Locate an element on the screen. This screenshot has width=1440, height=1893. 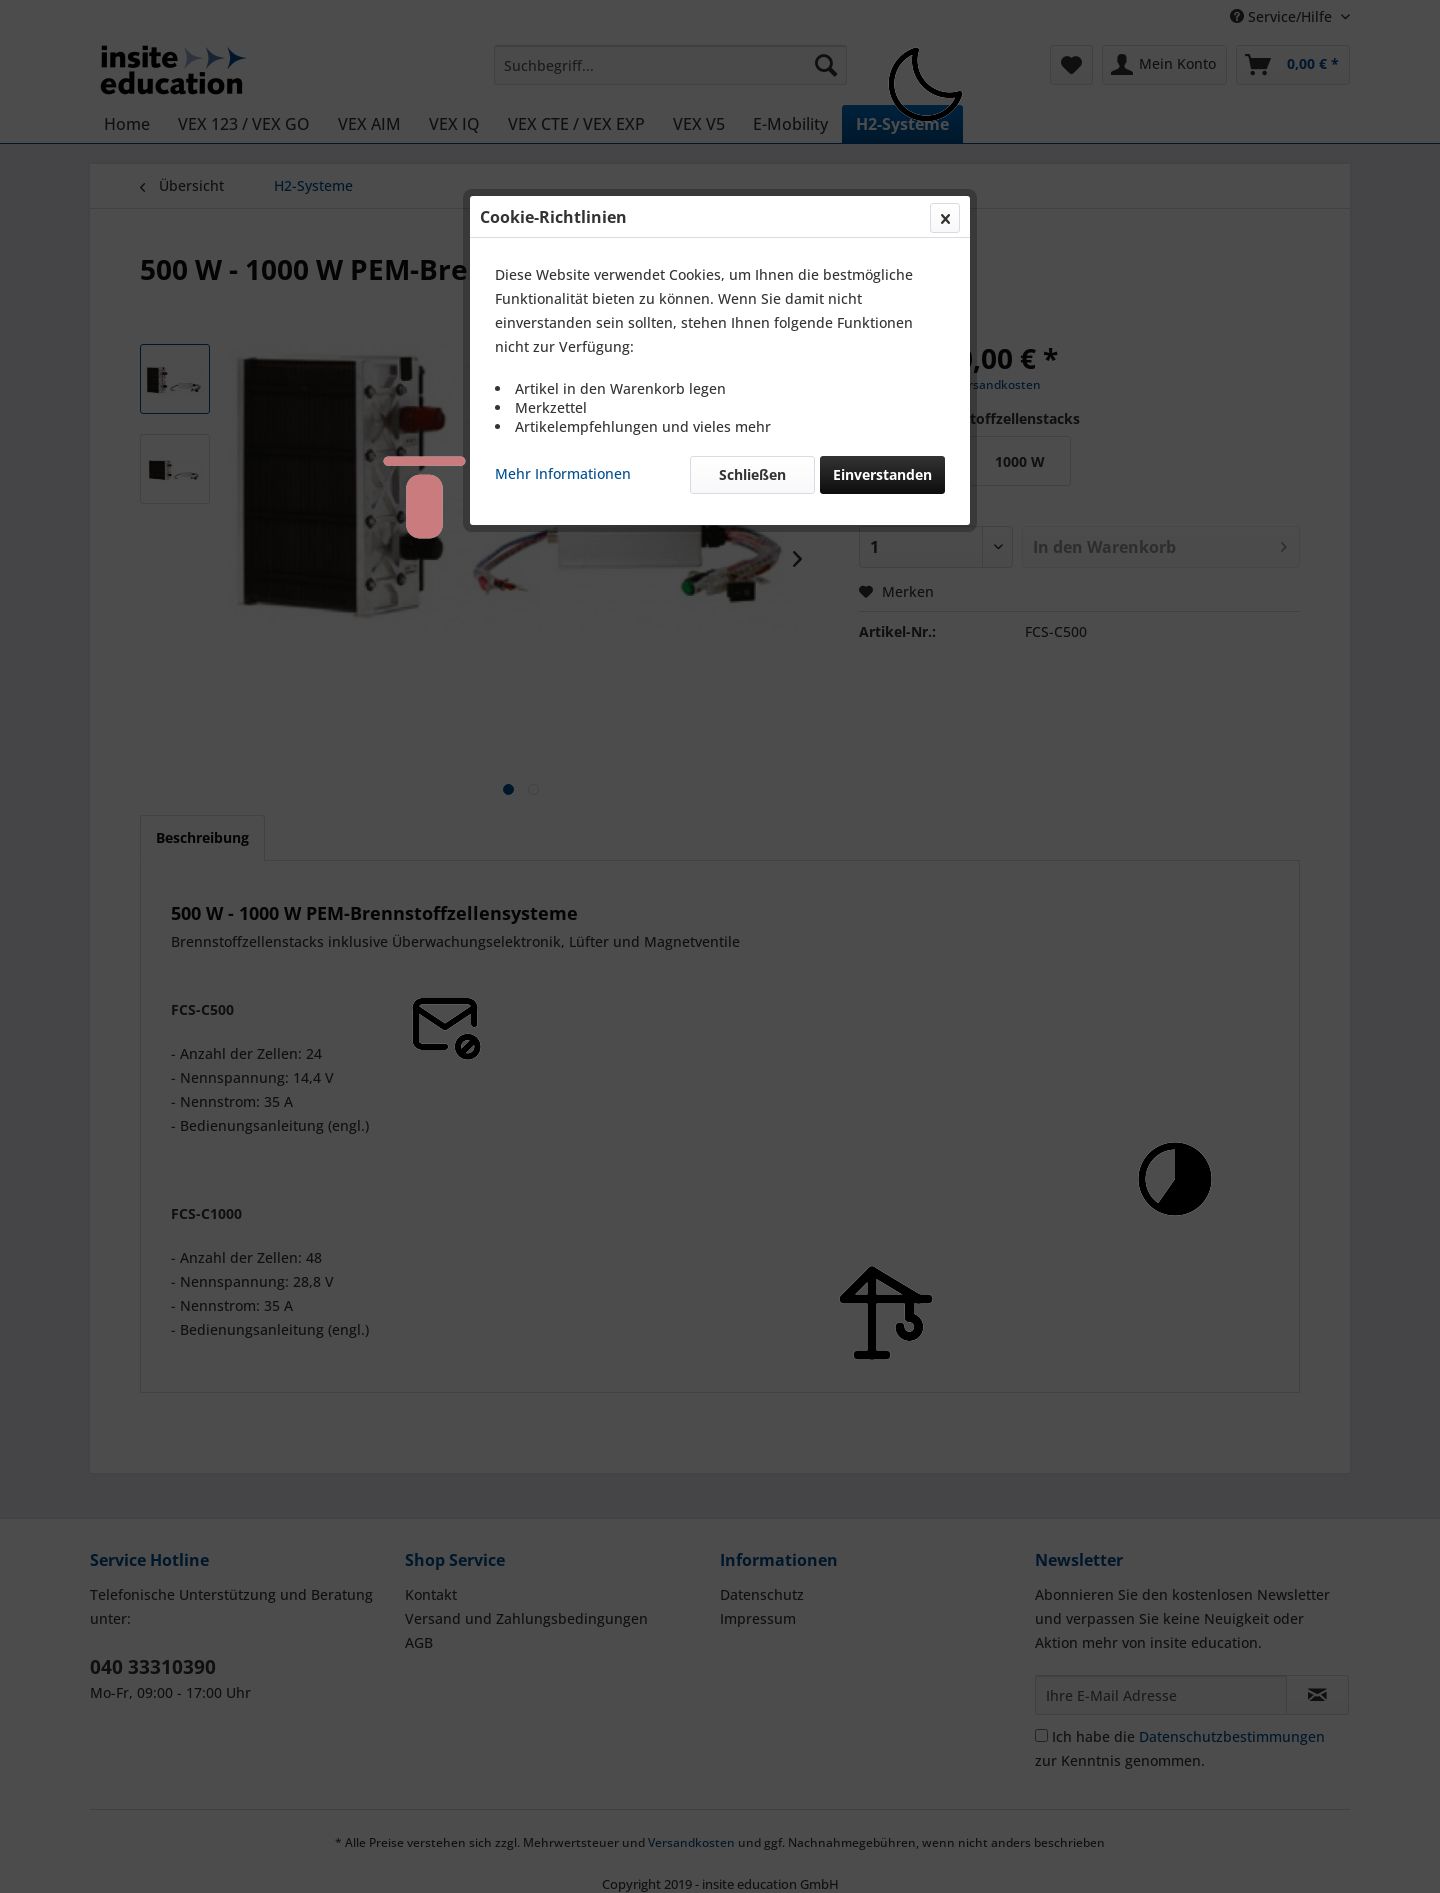
indicates construction or building in progress is located at coordinates (886, 1313).